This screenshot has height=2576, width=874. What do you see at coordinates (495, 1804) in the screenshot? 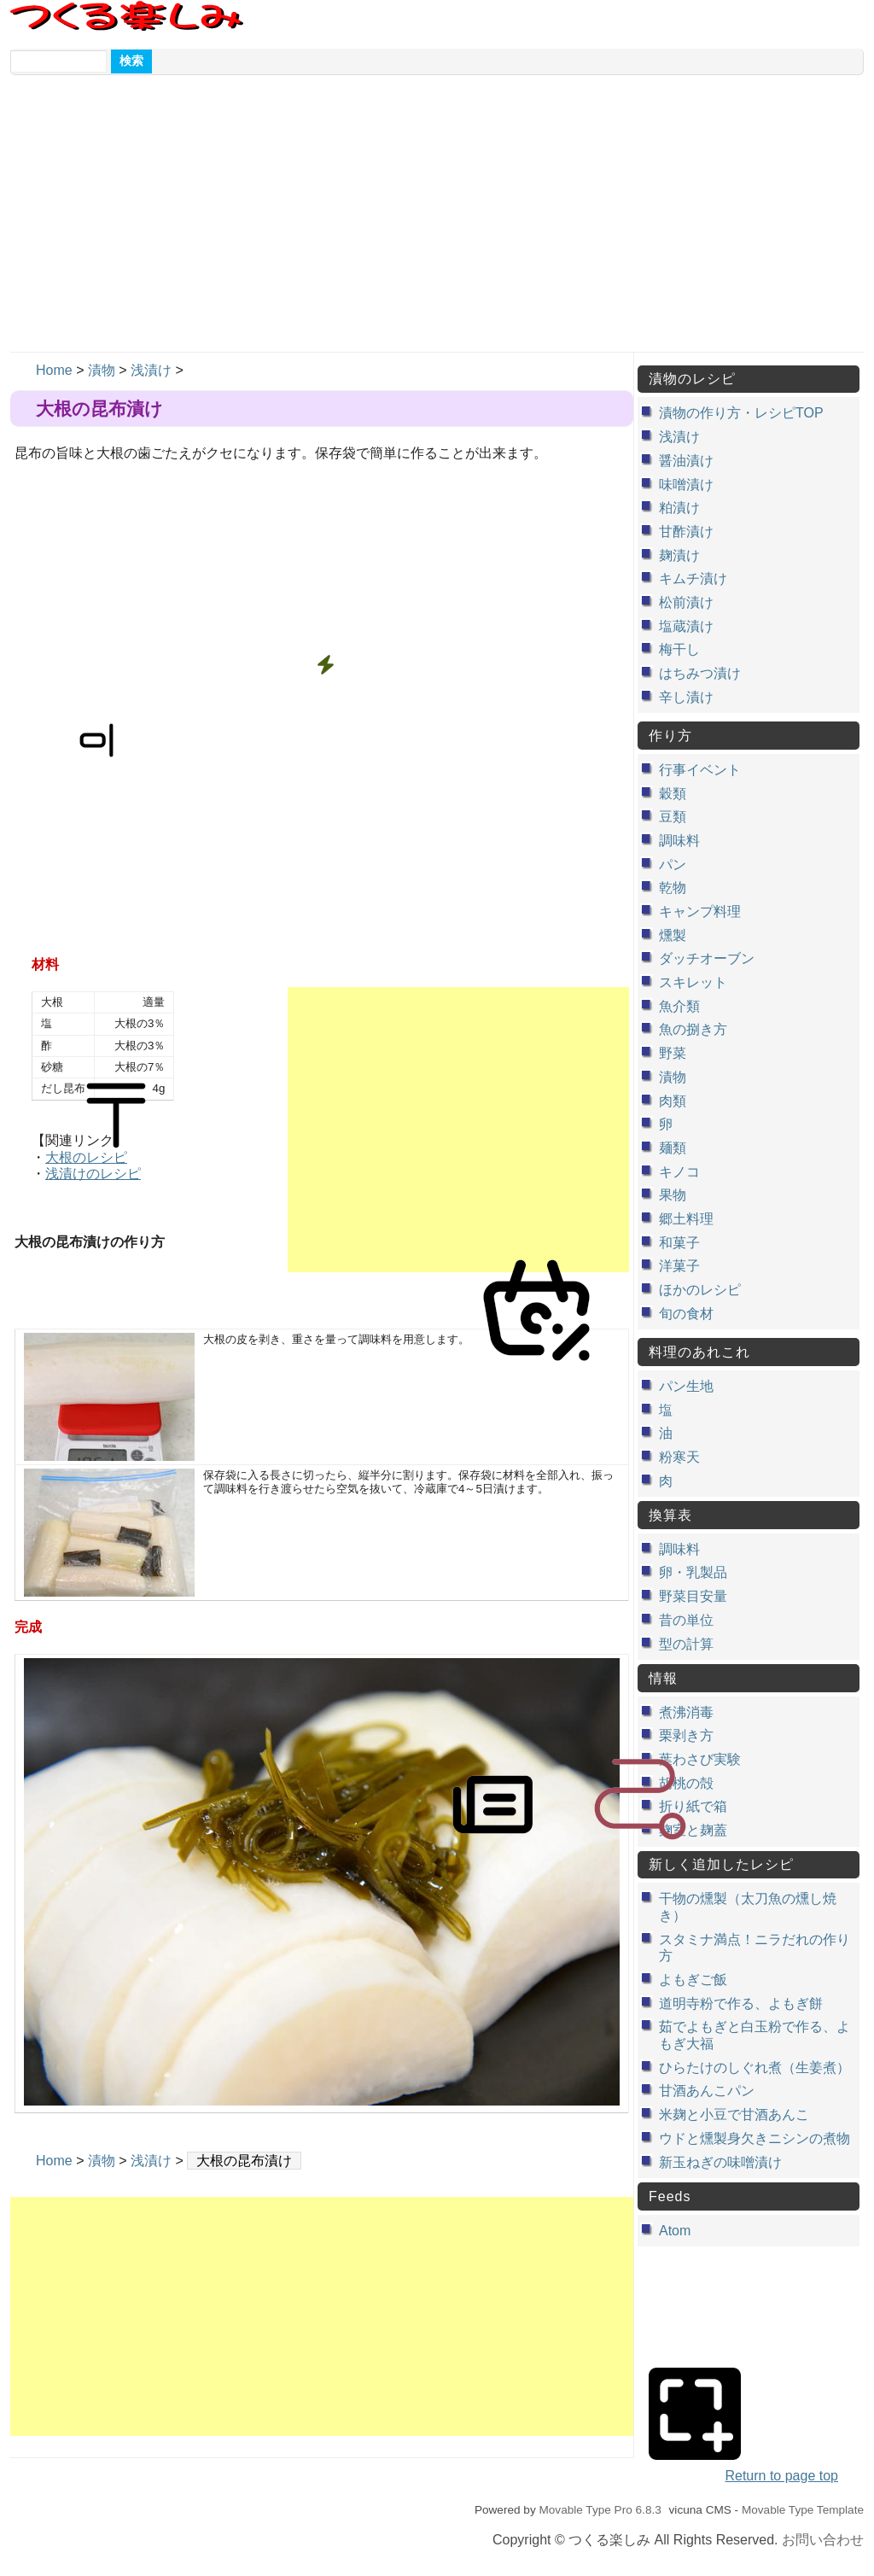
I see `view news articles` at bounding box center [495, 1804].